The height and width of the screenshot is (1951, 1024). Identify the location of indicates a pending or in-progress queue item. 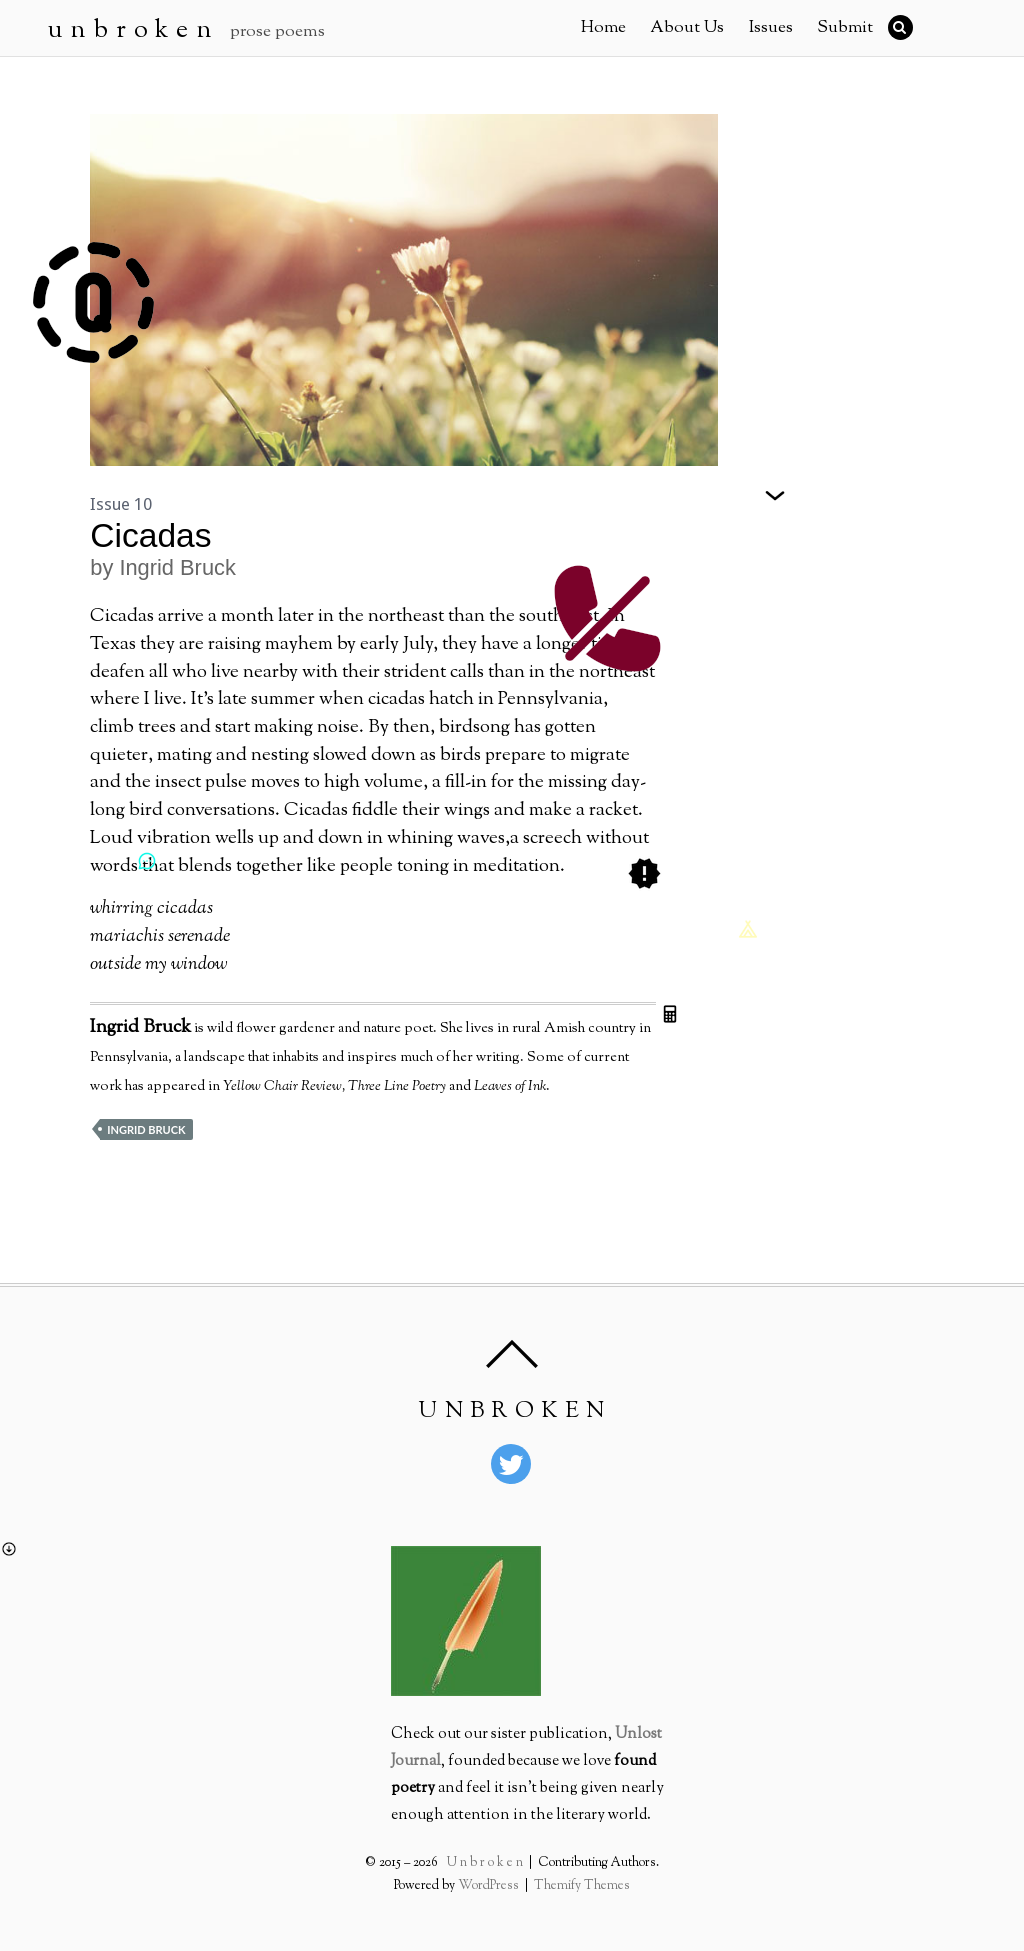
(93, 302).